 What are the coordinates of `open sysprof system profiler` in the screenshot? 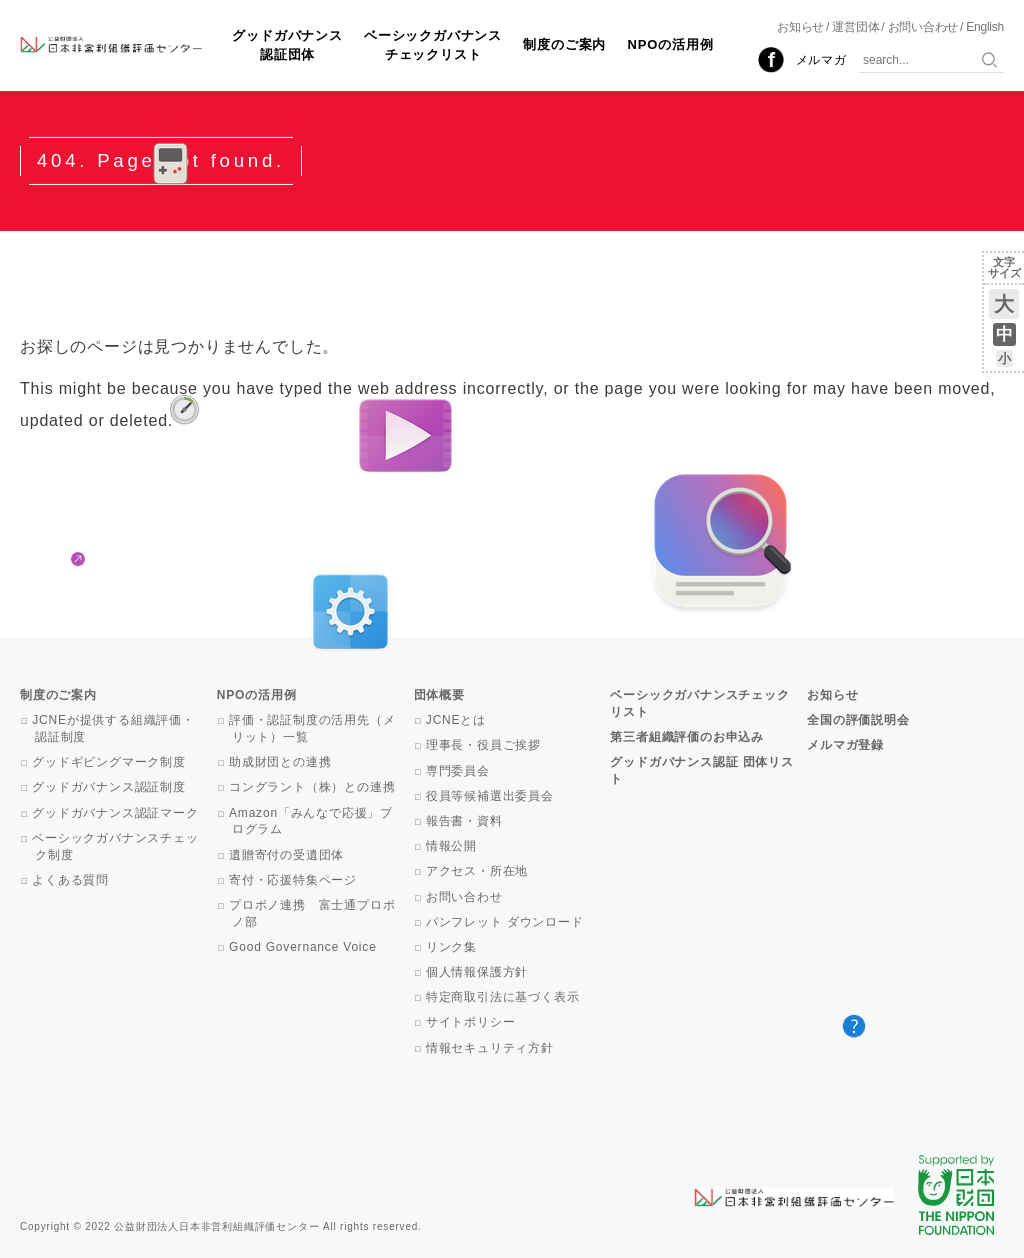 It's located at (184, 409).